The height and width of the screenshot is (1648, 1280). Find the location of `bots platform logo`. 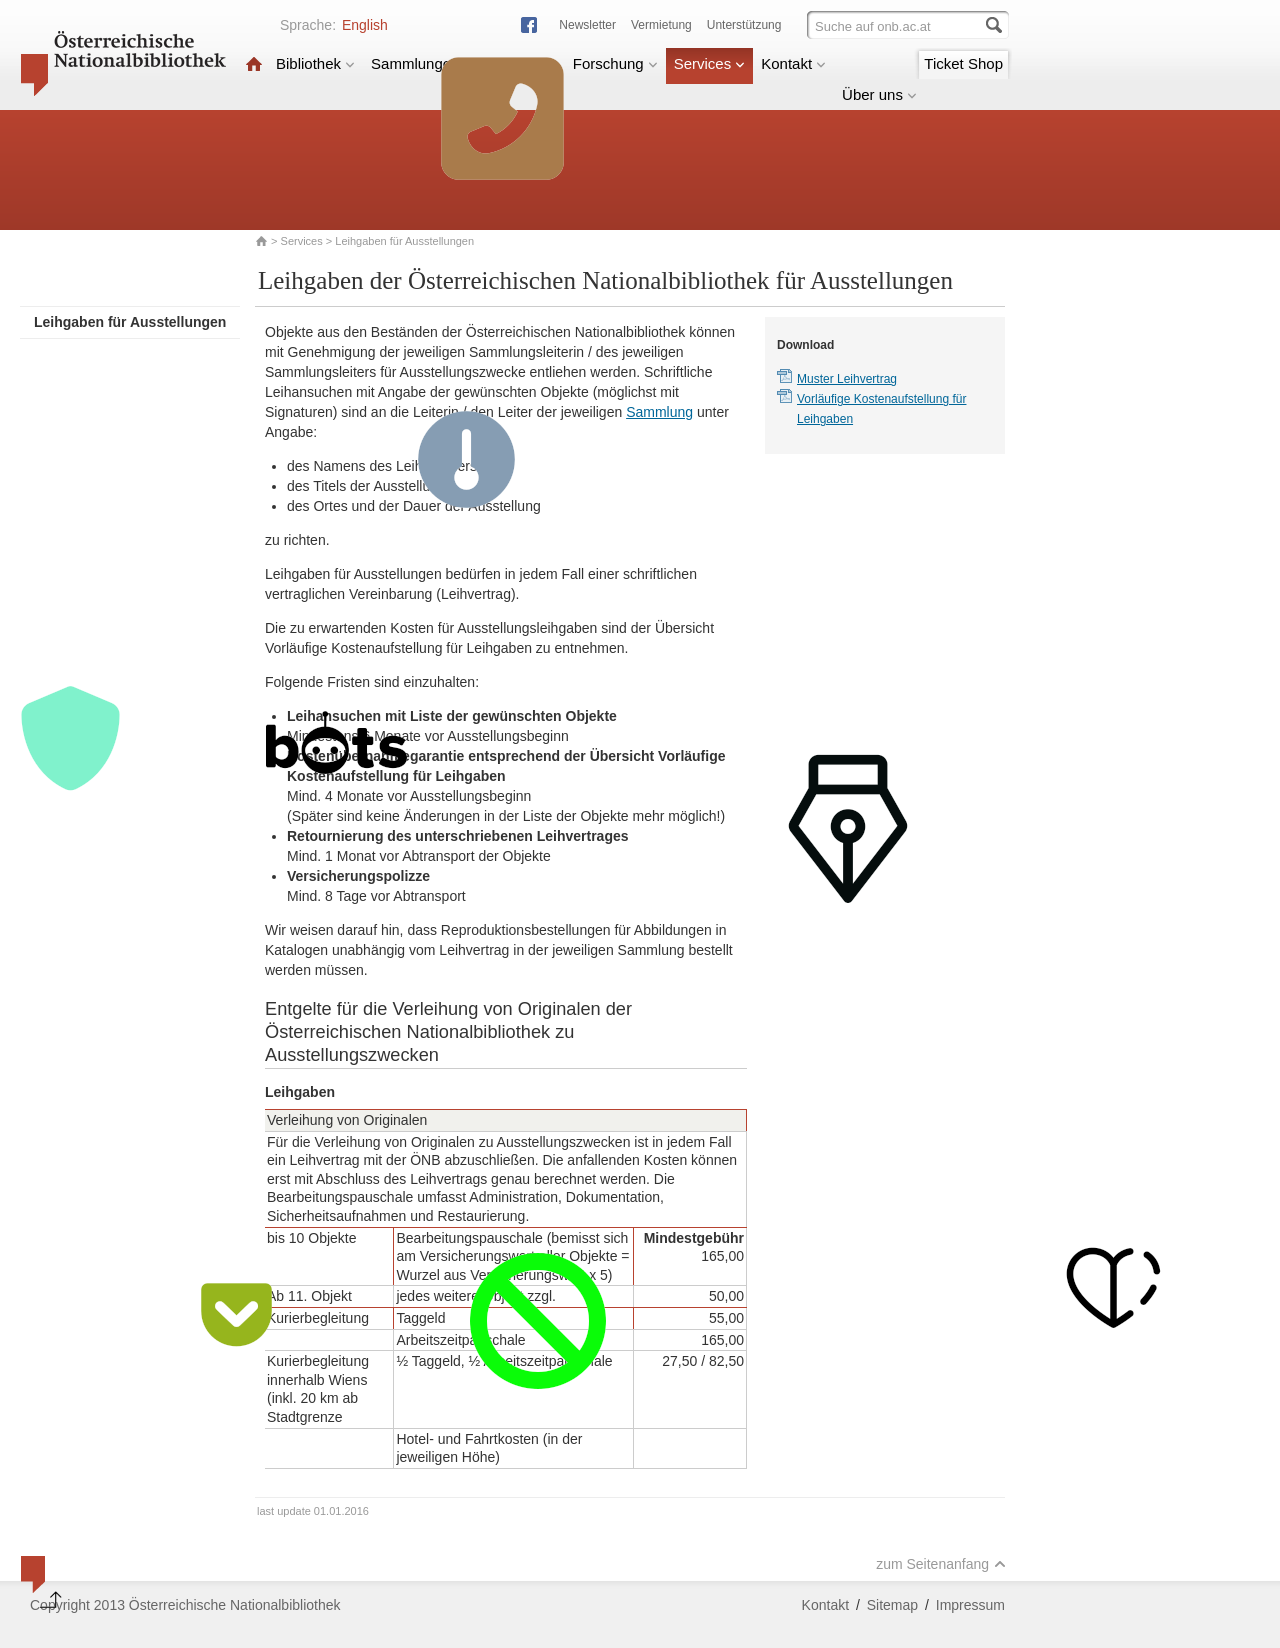

bots platform logo is located at coordinates (336, 748).